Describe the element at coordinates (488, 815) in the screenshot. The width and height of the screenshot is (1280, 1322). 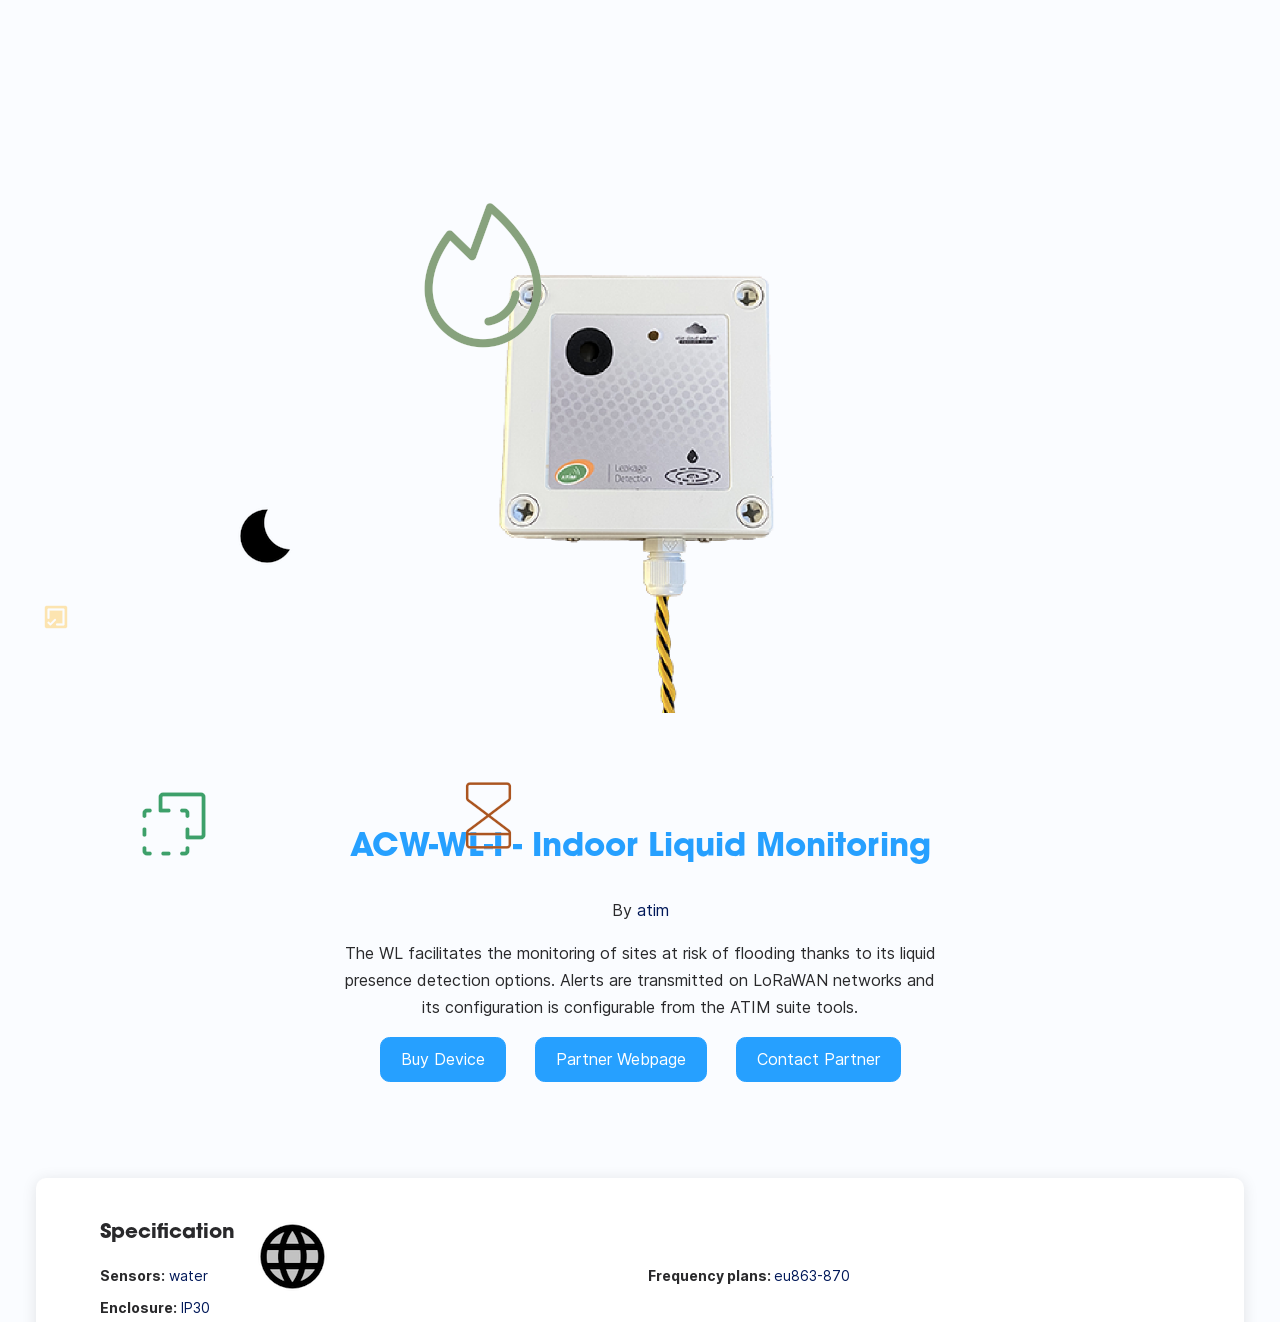
I see `indicates time is running low` at that location.